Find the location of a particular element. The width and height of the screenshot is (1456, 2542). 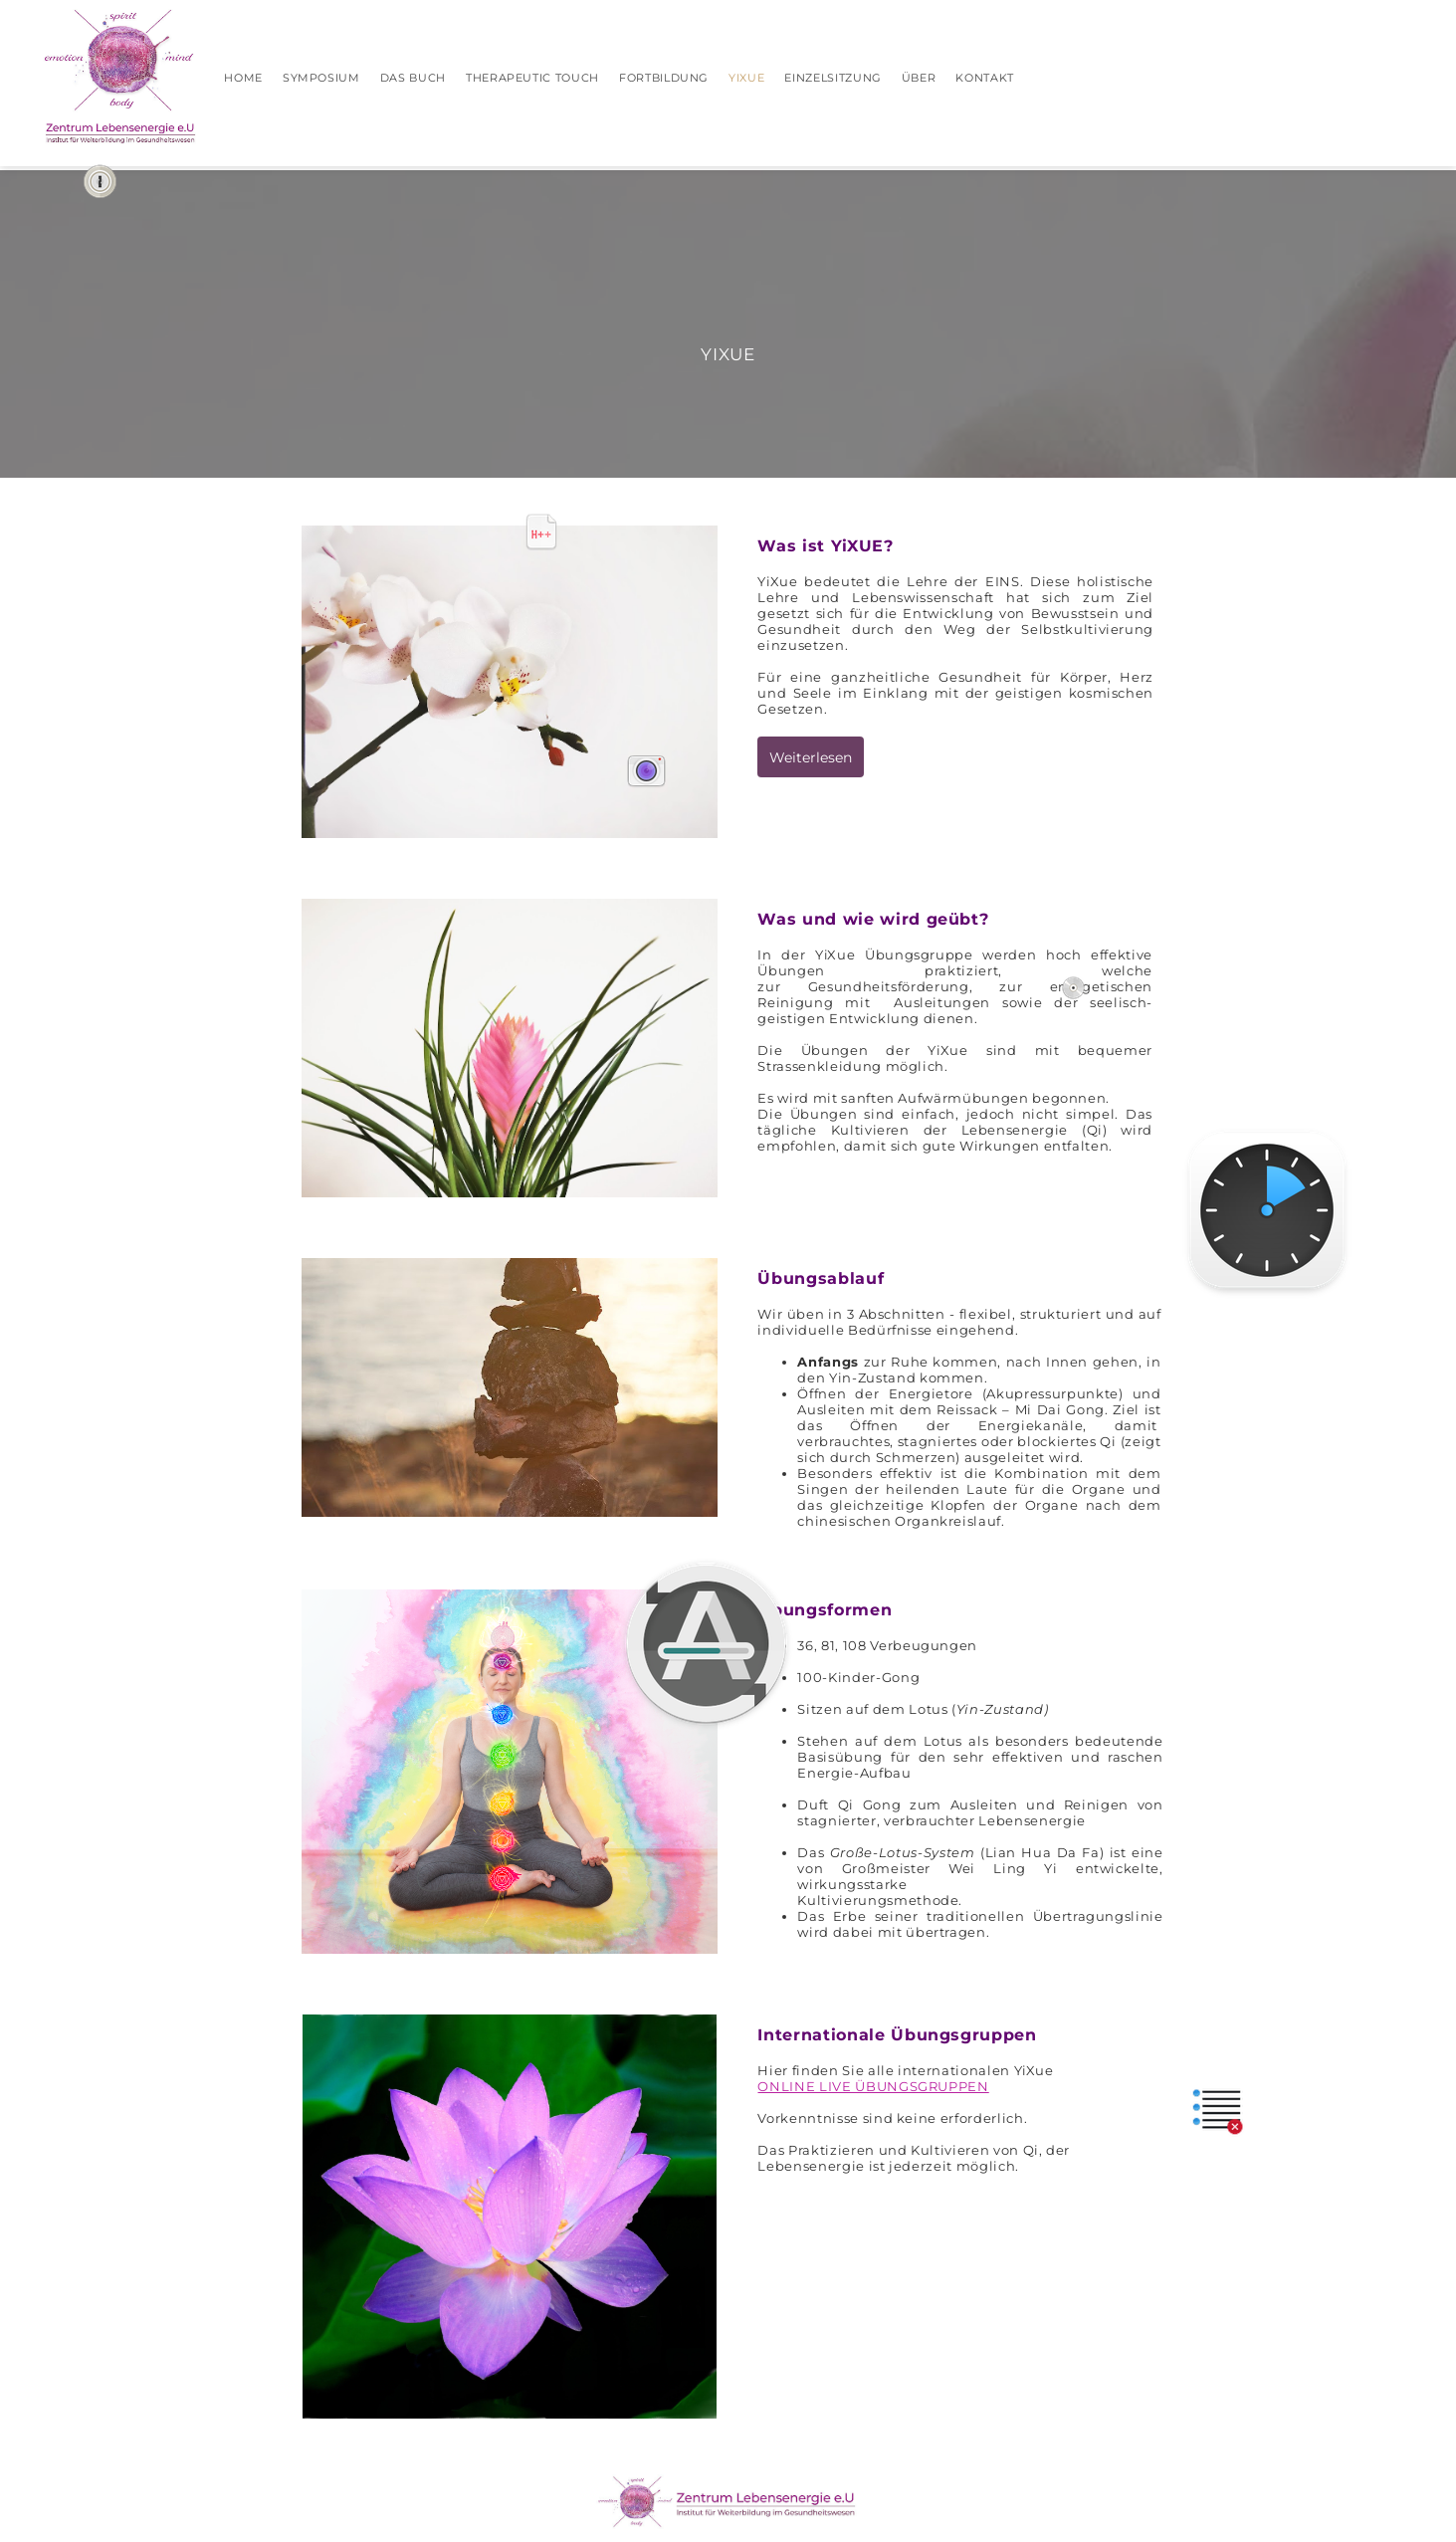

open the camera app is located at coordinates (646, 770).